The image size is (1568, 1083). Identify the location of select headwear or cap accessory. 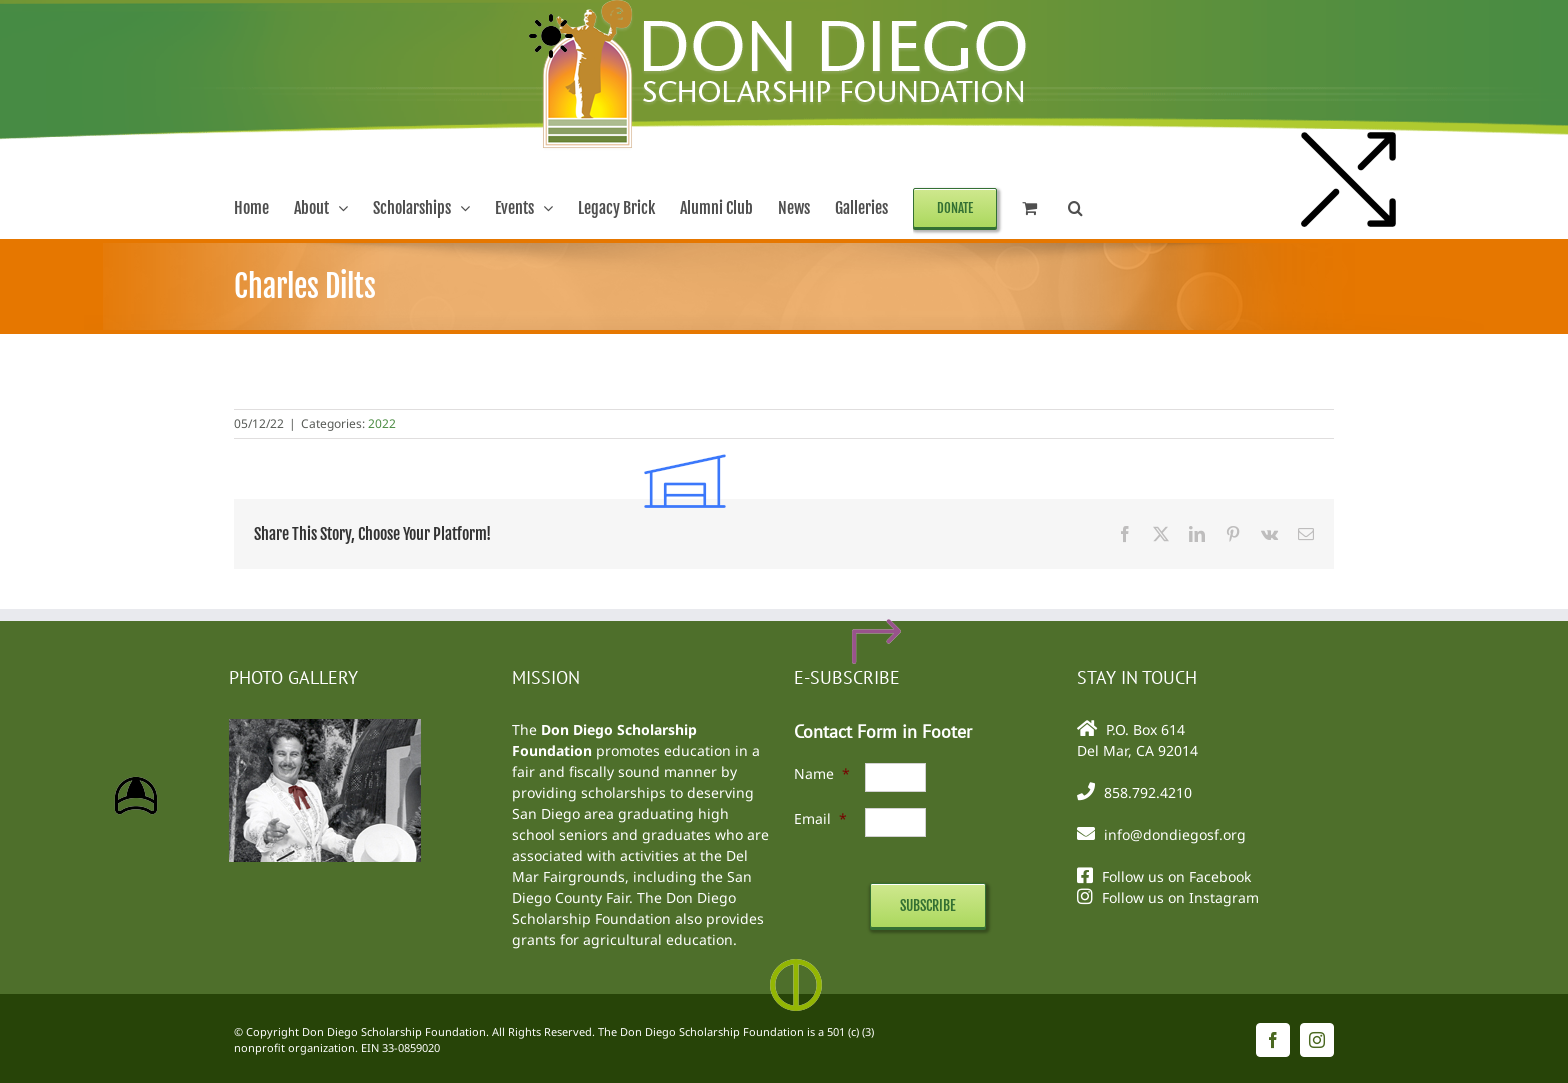
(136, 798).